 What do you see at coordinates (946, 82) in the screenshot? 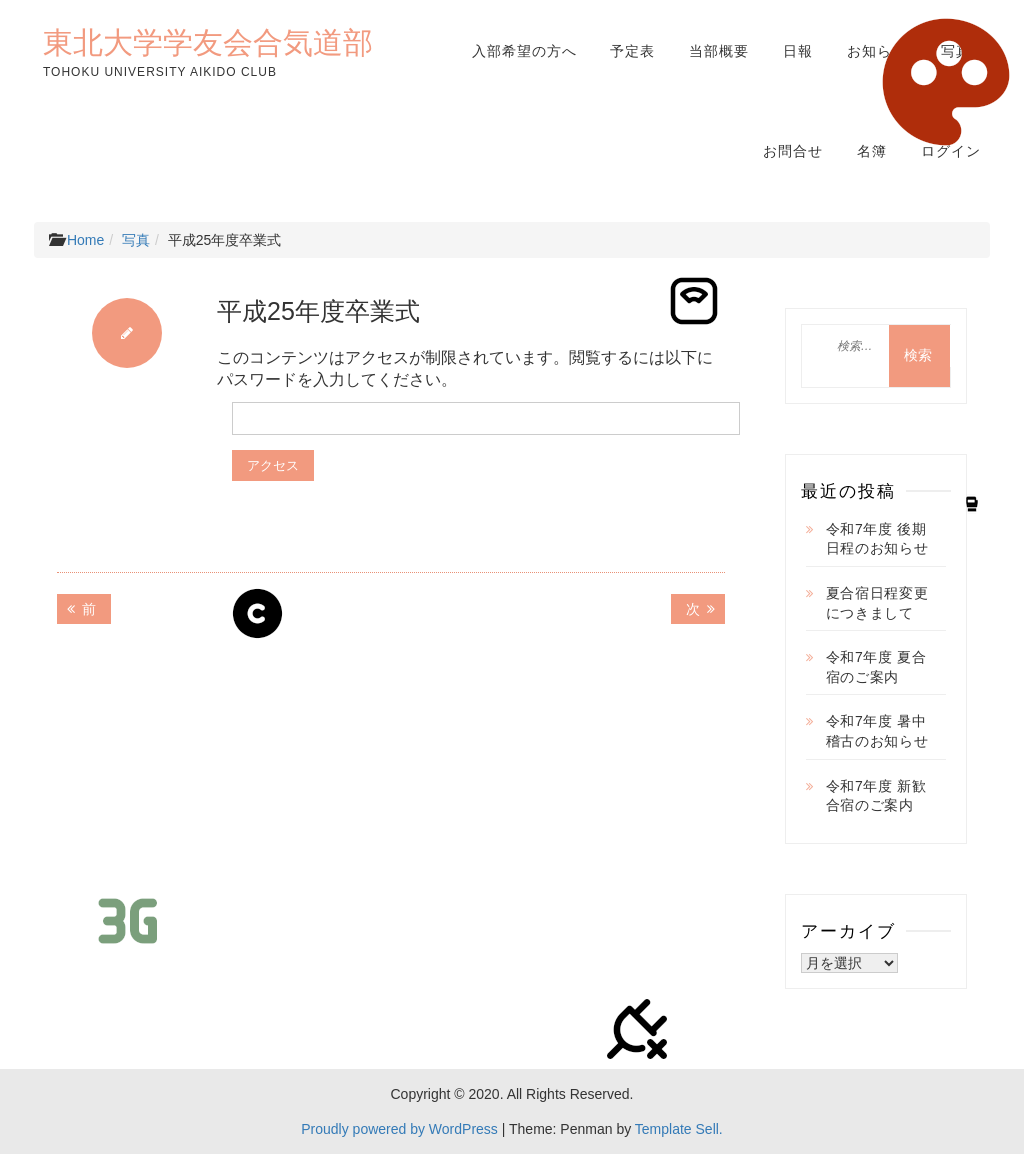
I see `open color or theme customization options` at bounding box center [946, 82].